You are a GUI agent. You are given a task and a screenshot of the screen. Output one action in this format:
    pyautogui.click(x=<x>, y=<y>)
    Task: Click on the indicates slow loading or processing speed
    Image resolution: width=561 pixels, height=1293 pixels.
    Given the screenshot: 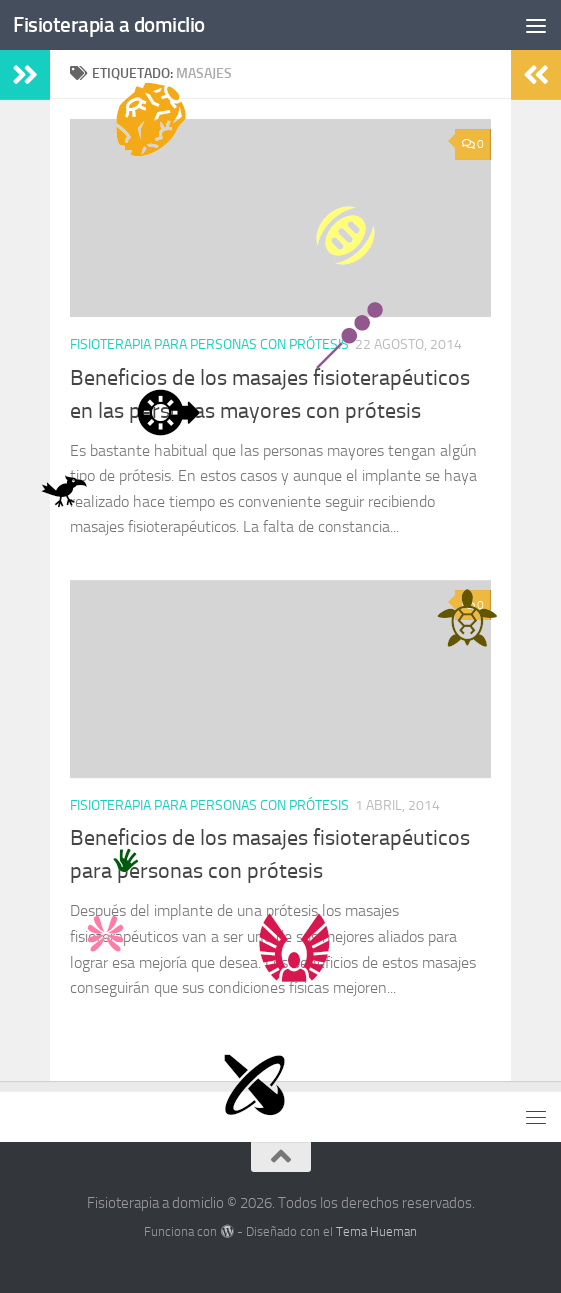 What is the action you would take?
    pyautogui.click(x=467, y=618)
    